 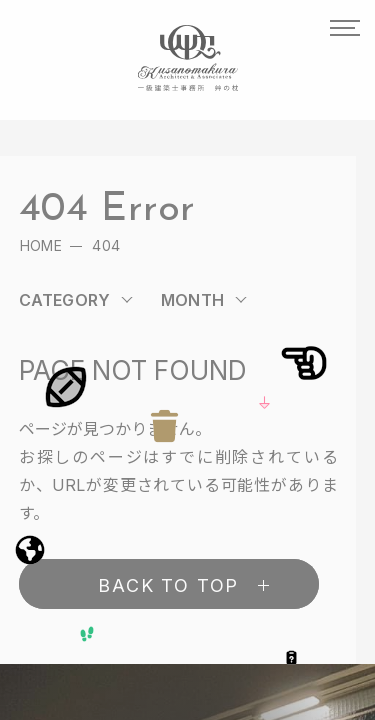 What do you see at coordinates (87, 634) in the screenshot?
I see `track your steps or walking activity` at bounding box center [87, 634].